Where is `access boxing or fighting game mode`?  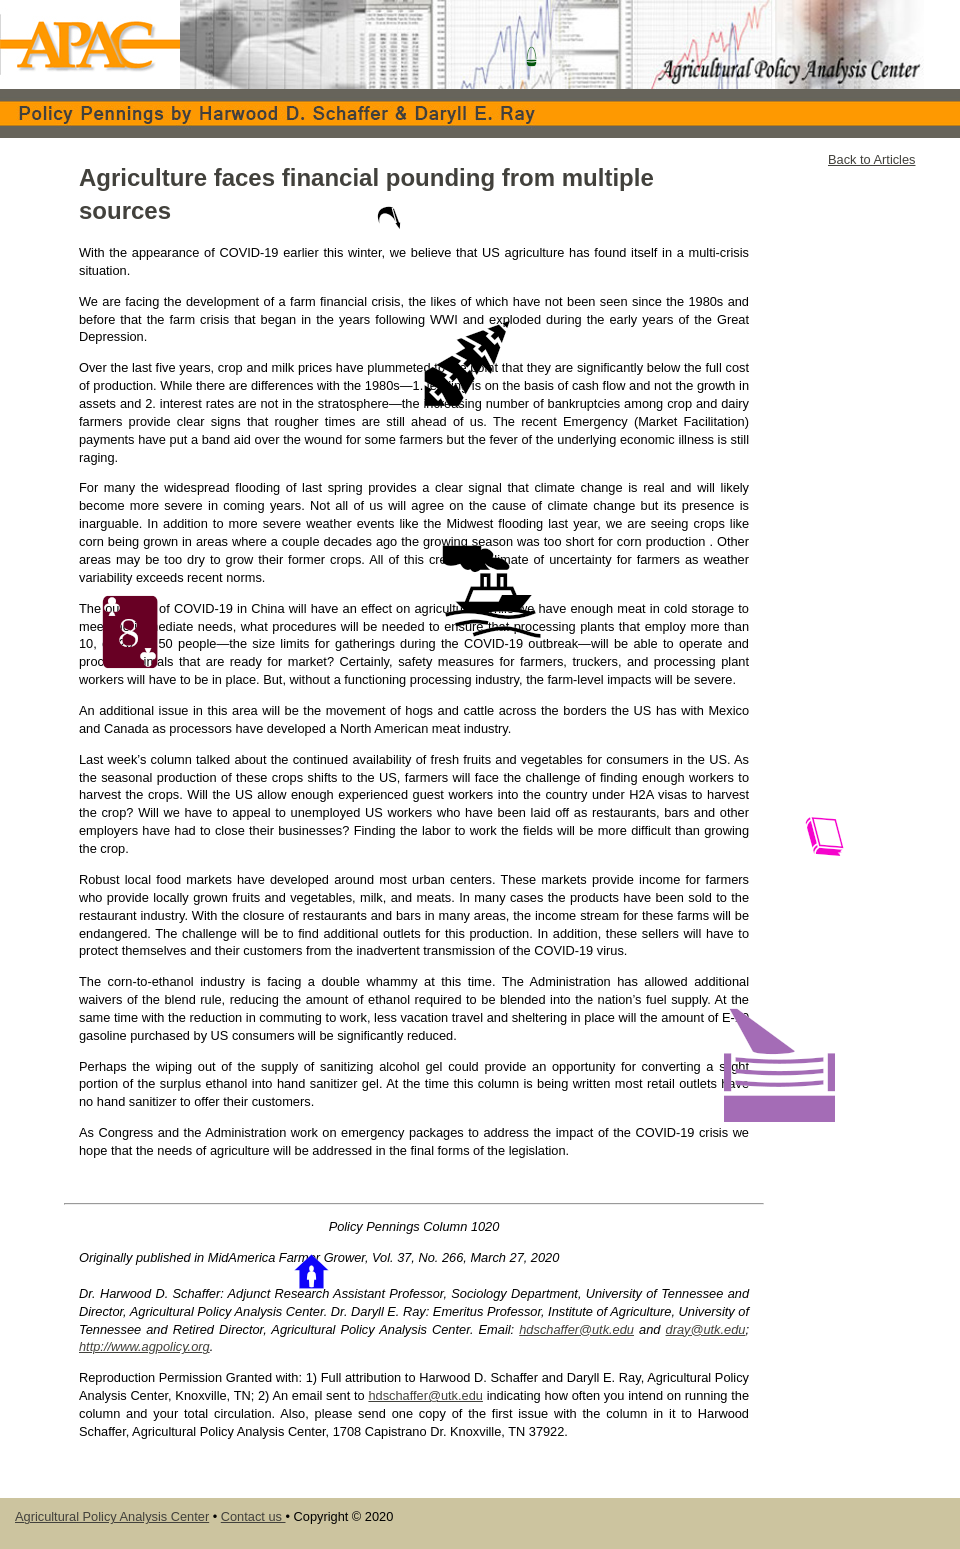 access boxing or fighting game mode is located at coordinates (779, 1066).